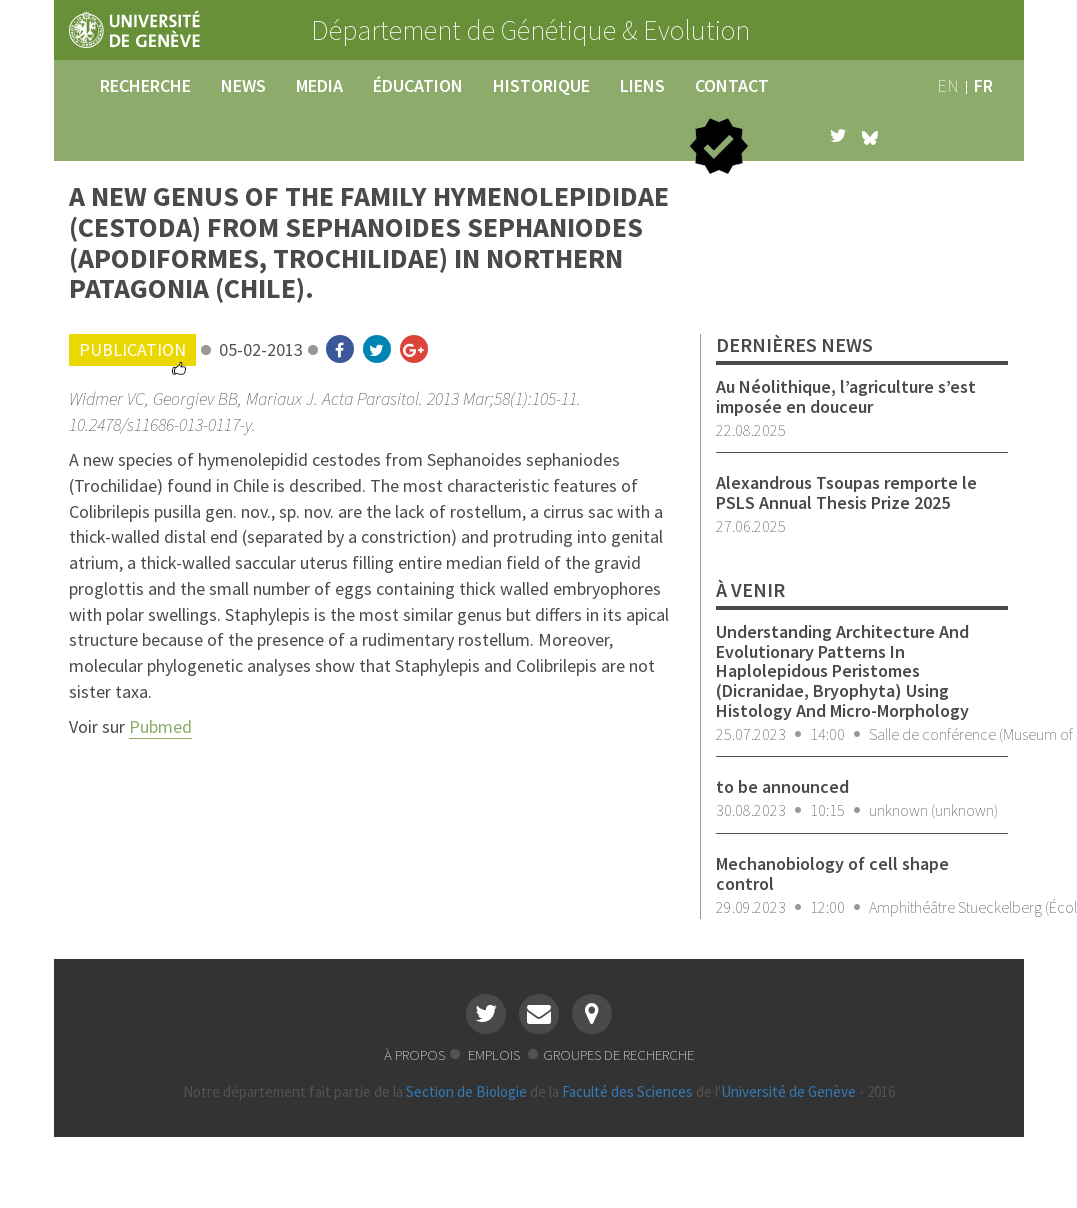  I want to click on like or upvote content, so click(179, 369).